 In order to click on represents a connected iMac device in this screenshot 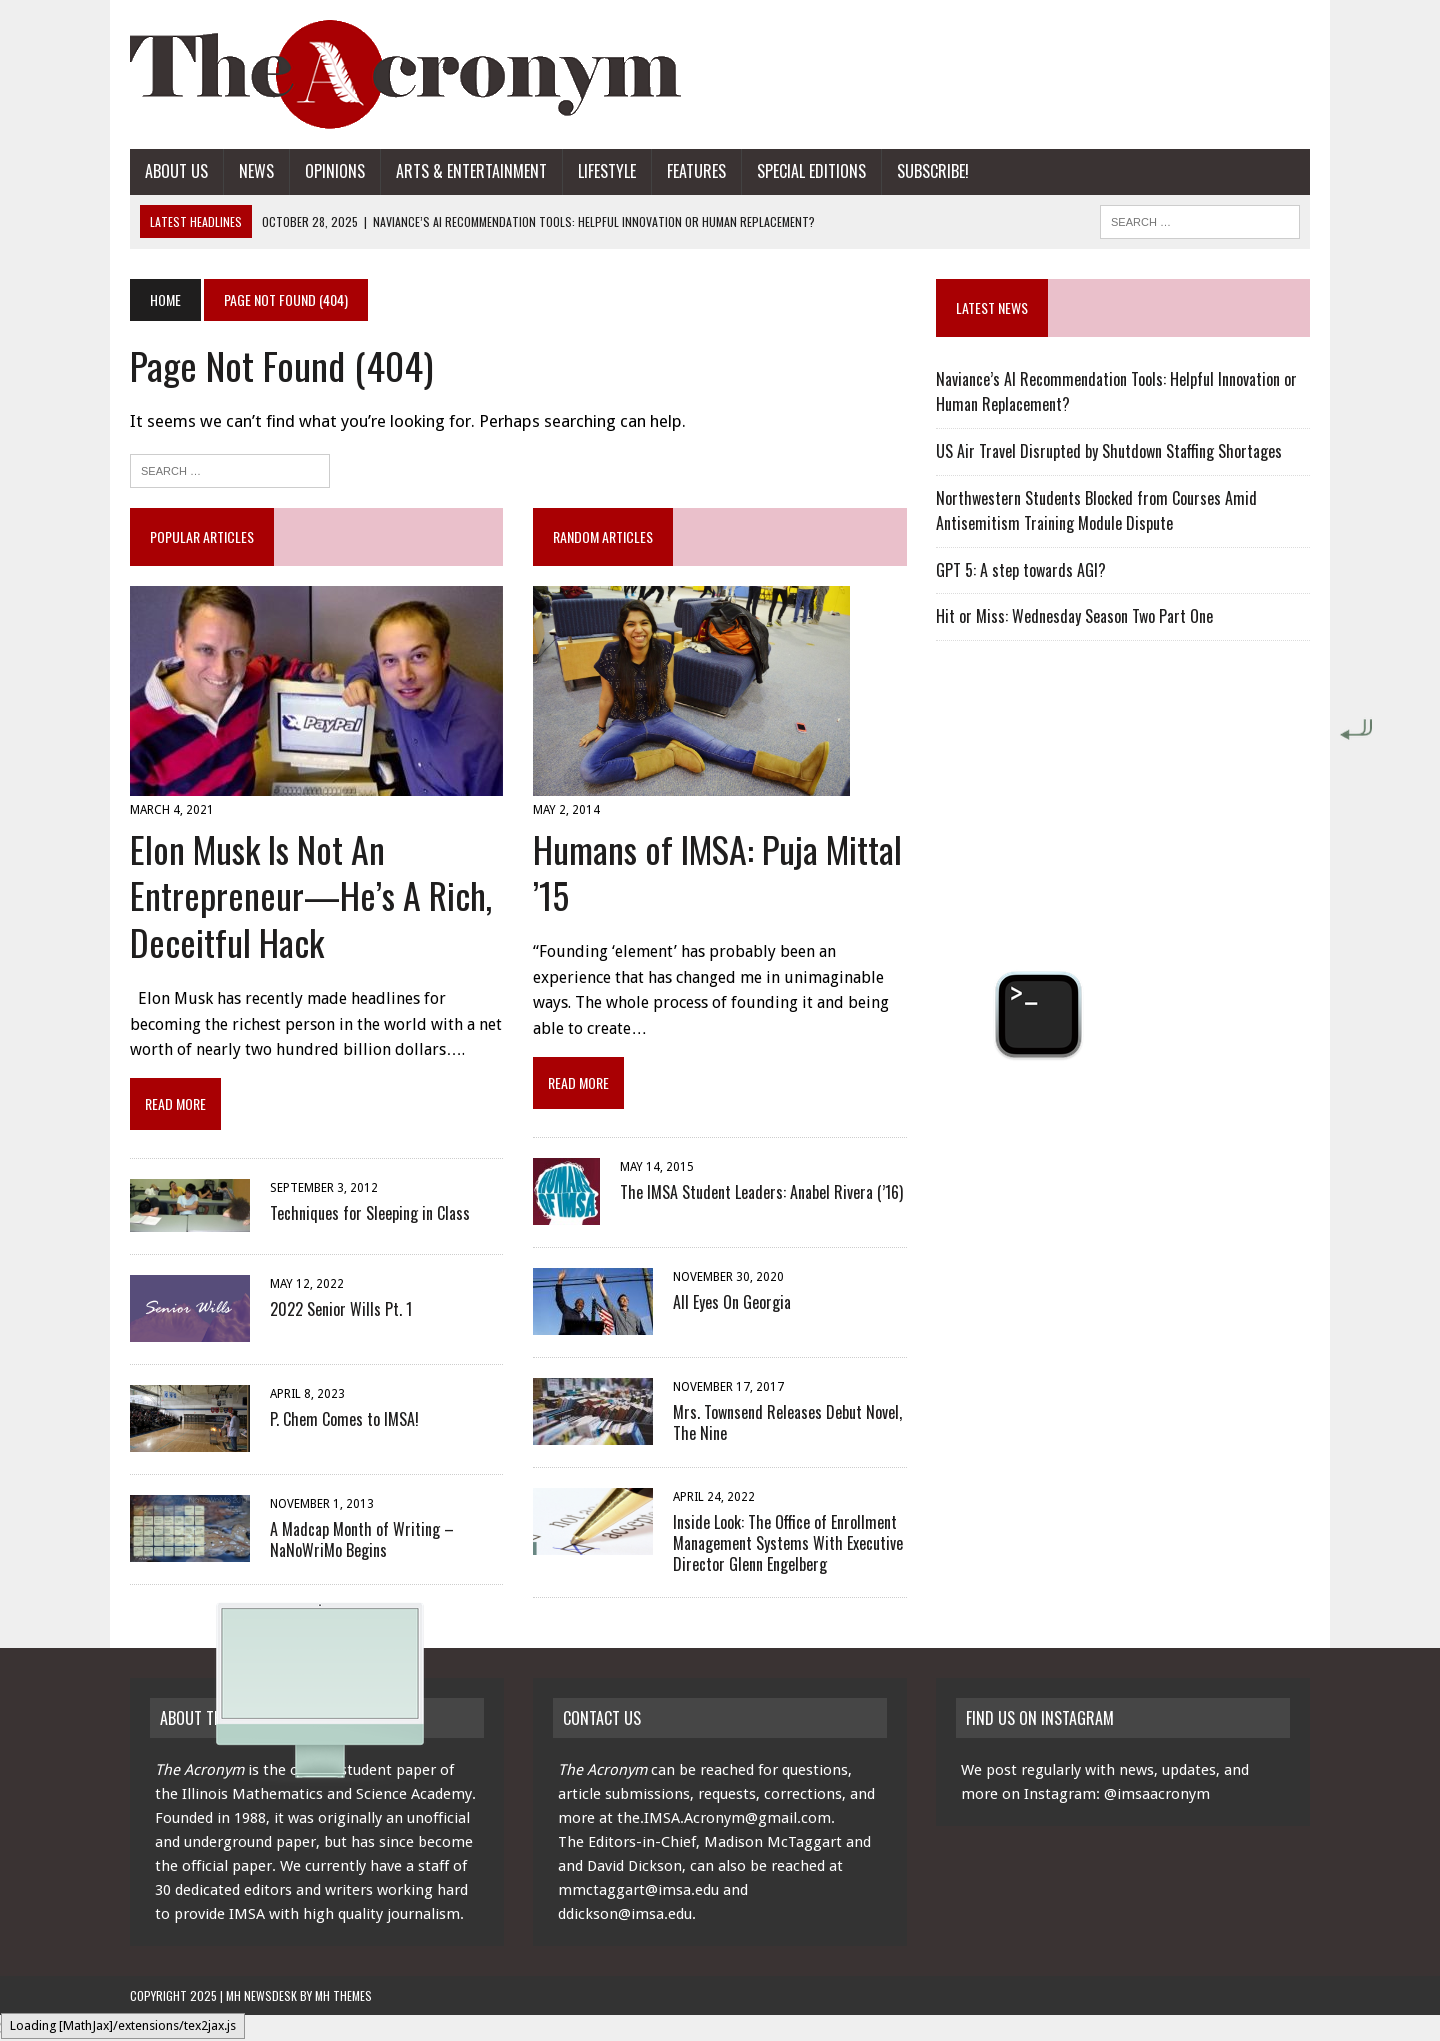, I will do `click(320, 1687)`.